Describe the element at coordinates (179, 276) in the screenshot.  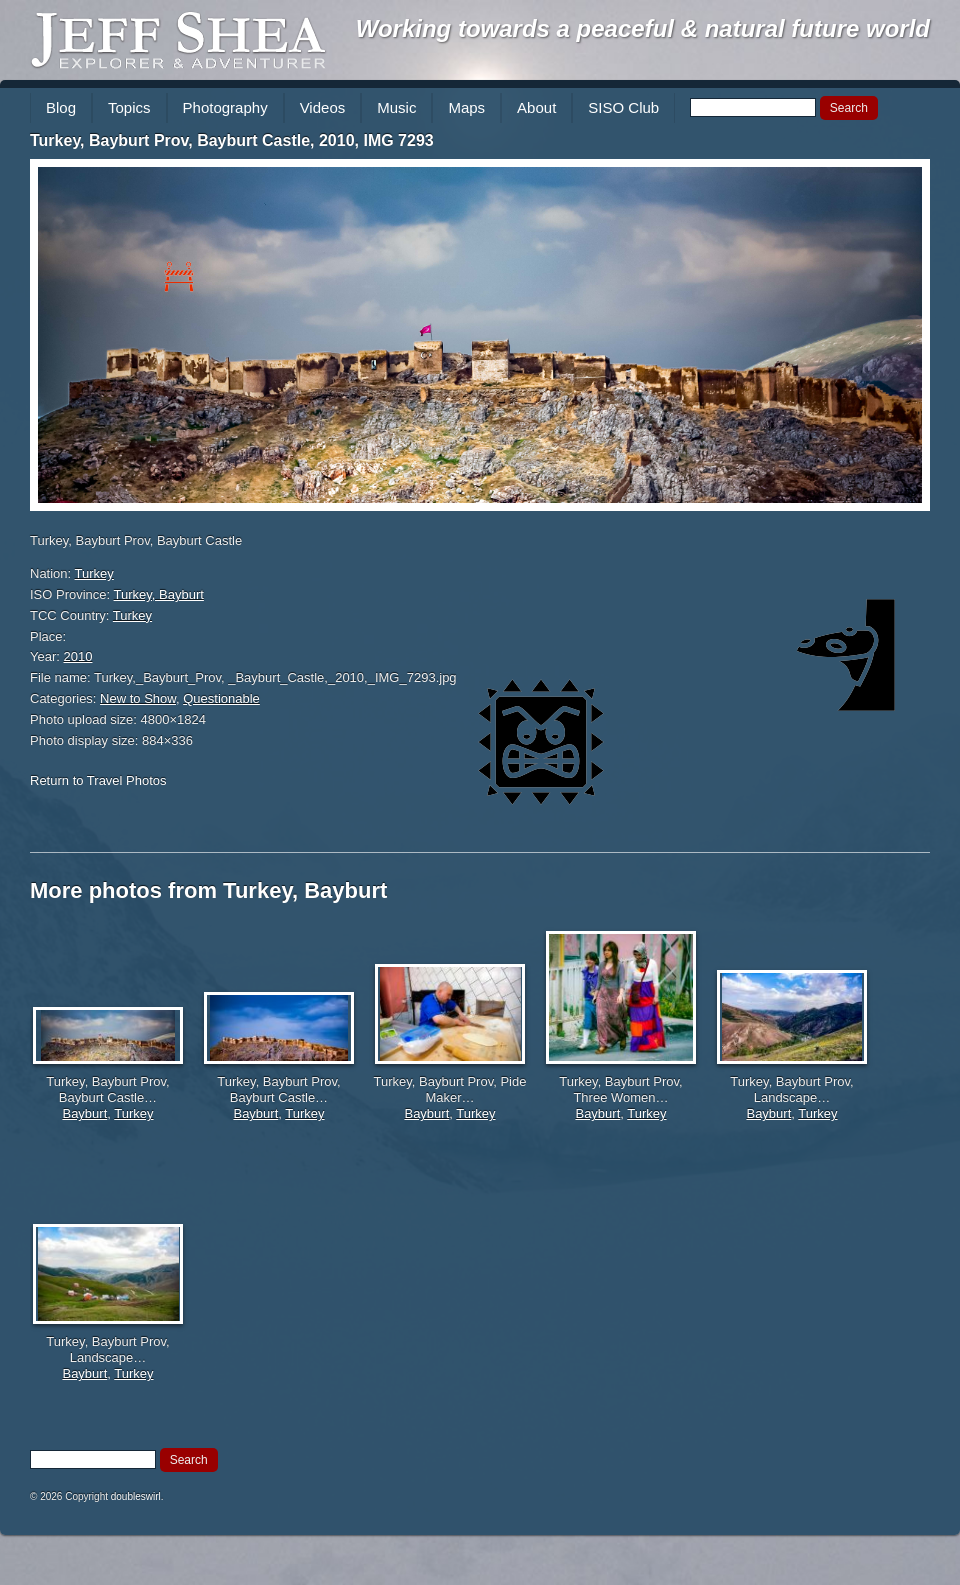
I see `indicates a blocked or restricted area` at that location.